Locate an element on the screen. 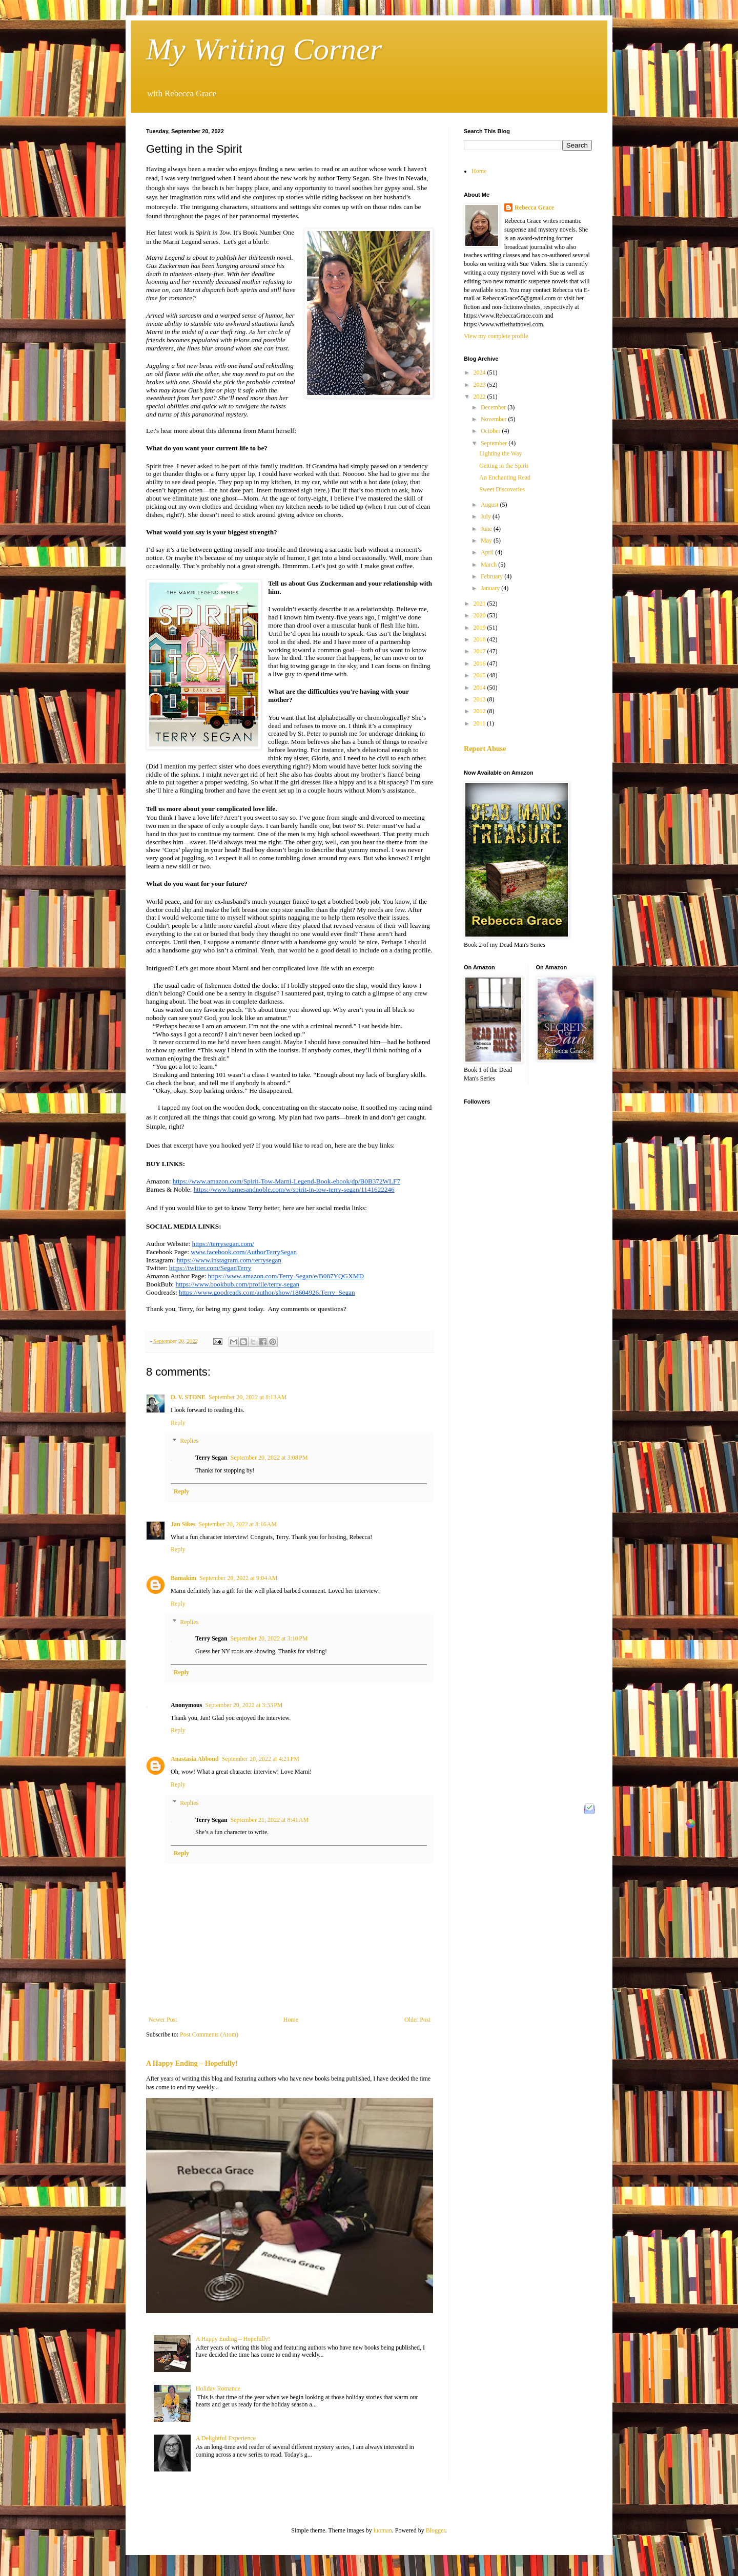 This screenshot has height=2576, width=738. copy selected content to clipboard is located at coordinates (678, 1142).